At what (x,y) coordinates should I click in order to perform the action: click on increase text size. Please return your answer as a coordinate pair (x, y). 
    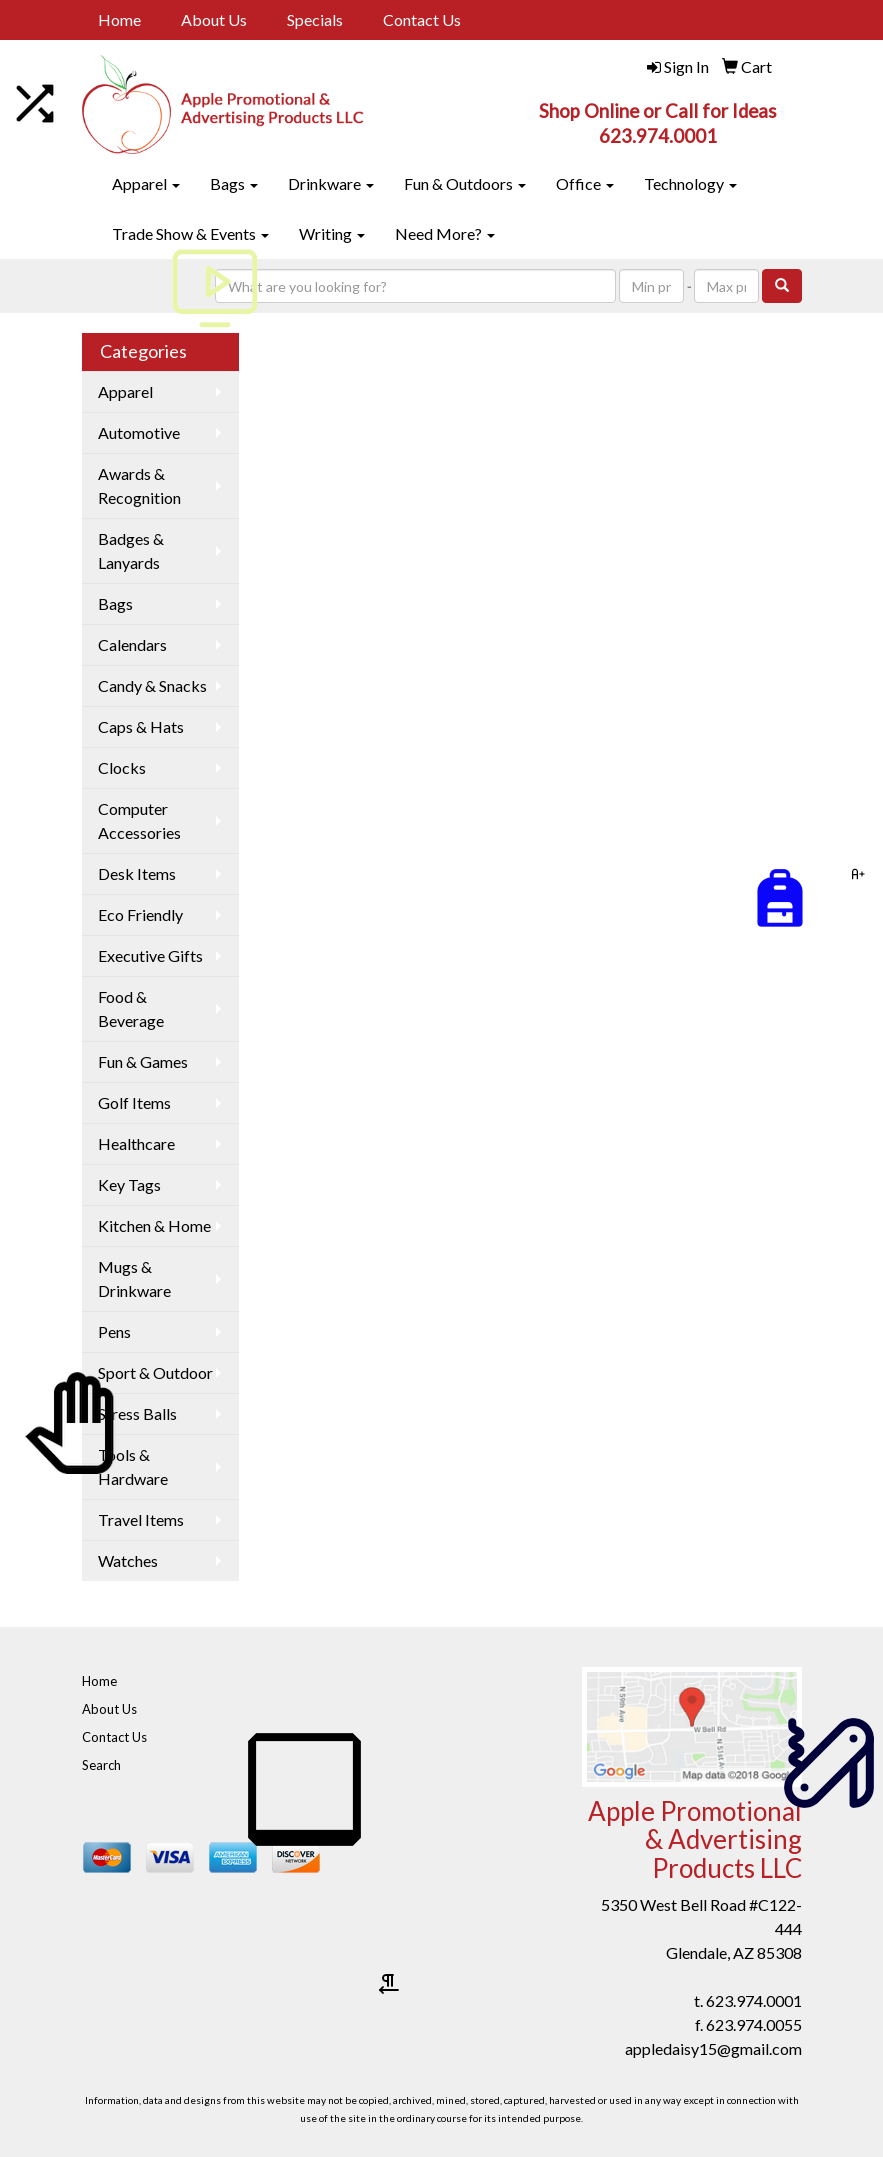
    Looking at the image, I should click on (858, 874).